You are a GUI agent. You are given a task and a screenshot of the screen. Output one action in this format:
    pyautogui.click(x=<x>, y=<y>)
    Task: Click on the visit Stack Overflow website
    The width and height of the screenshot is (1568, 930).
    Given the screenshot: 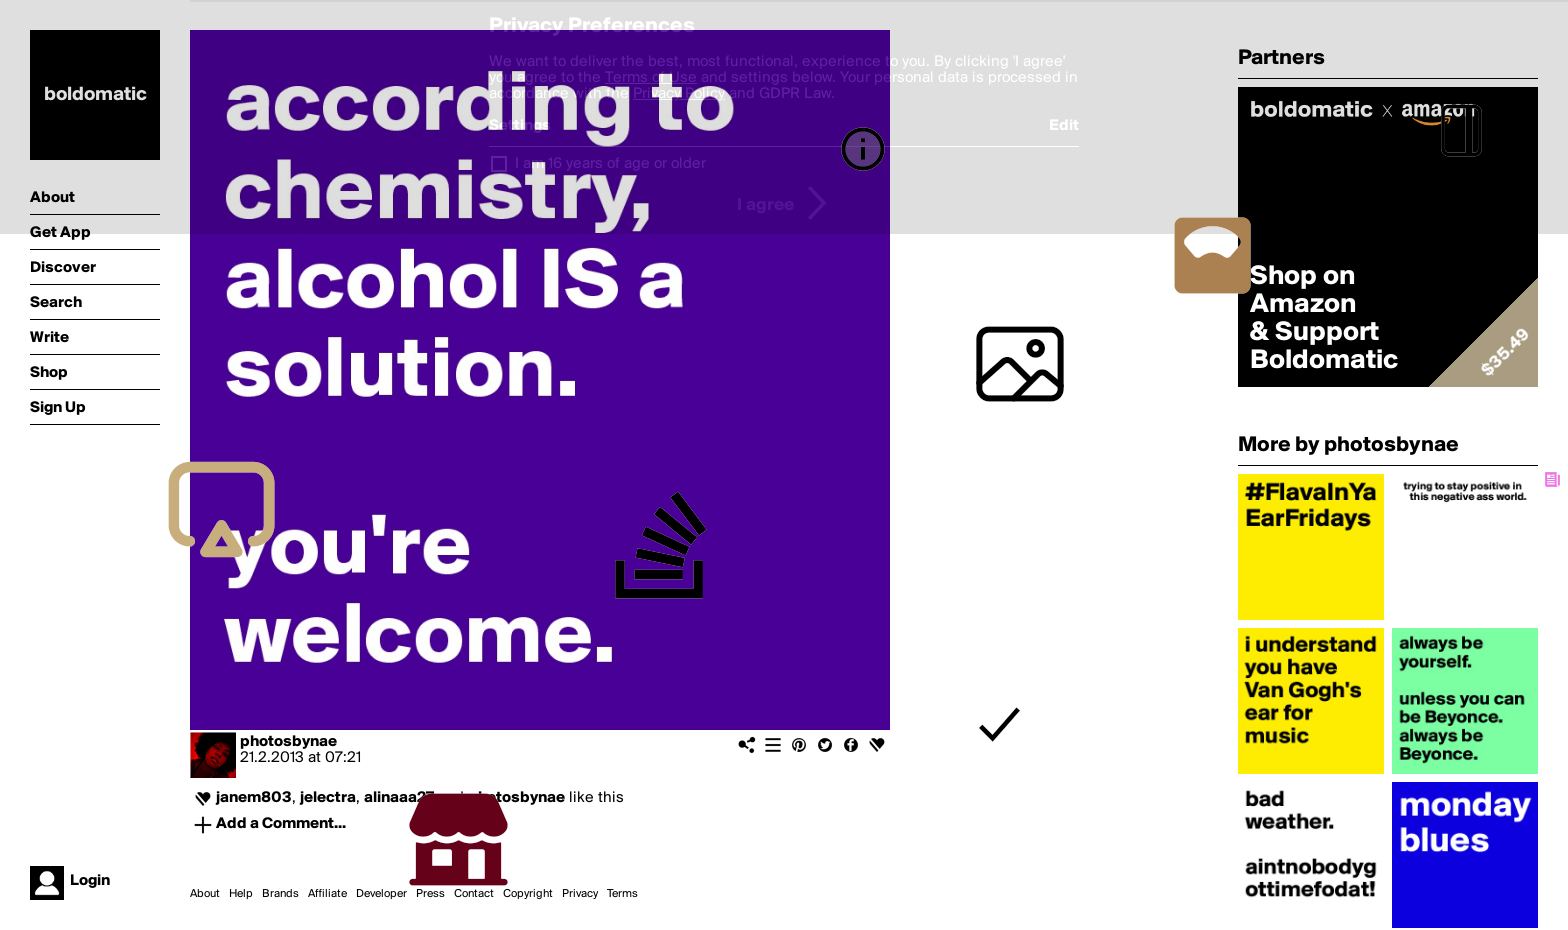 What is the action you would take?
    pyautogui.click(x=661, y=545)
    